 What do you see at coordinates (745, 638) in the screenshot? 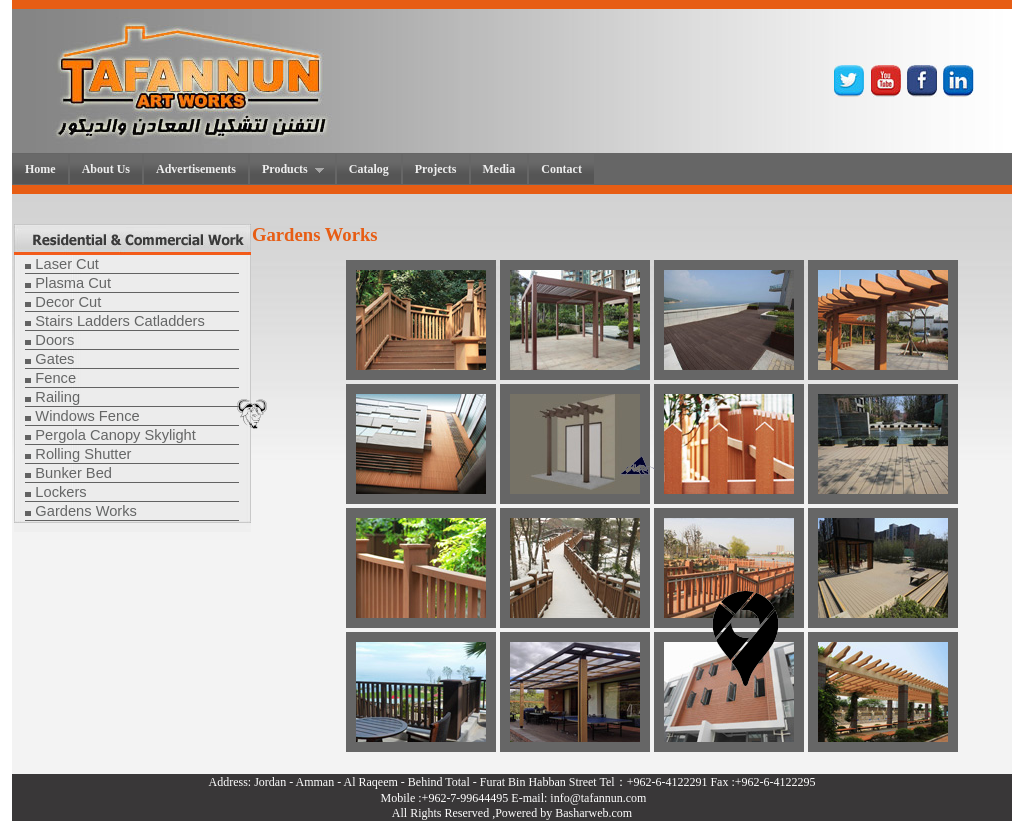
I see `open Google Maps` at bounding box center [745, 638].